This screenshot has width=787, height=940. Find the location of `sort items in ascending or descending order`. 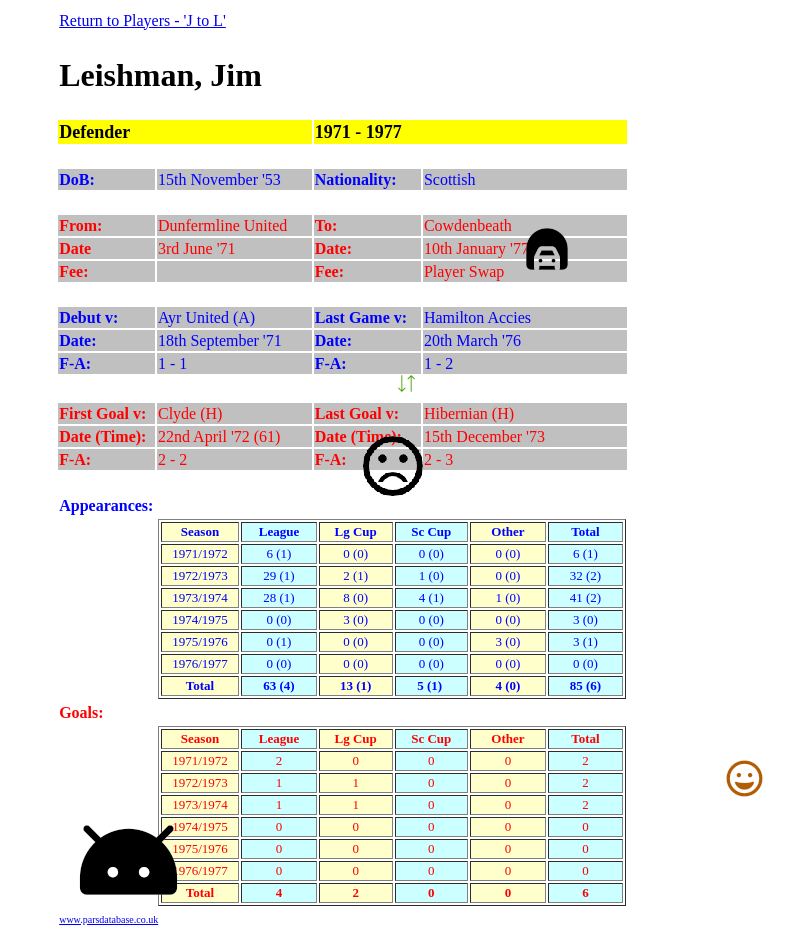

sort items in ascending or descending order is located at coordinates (406, 383).